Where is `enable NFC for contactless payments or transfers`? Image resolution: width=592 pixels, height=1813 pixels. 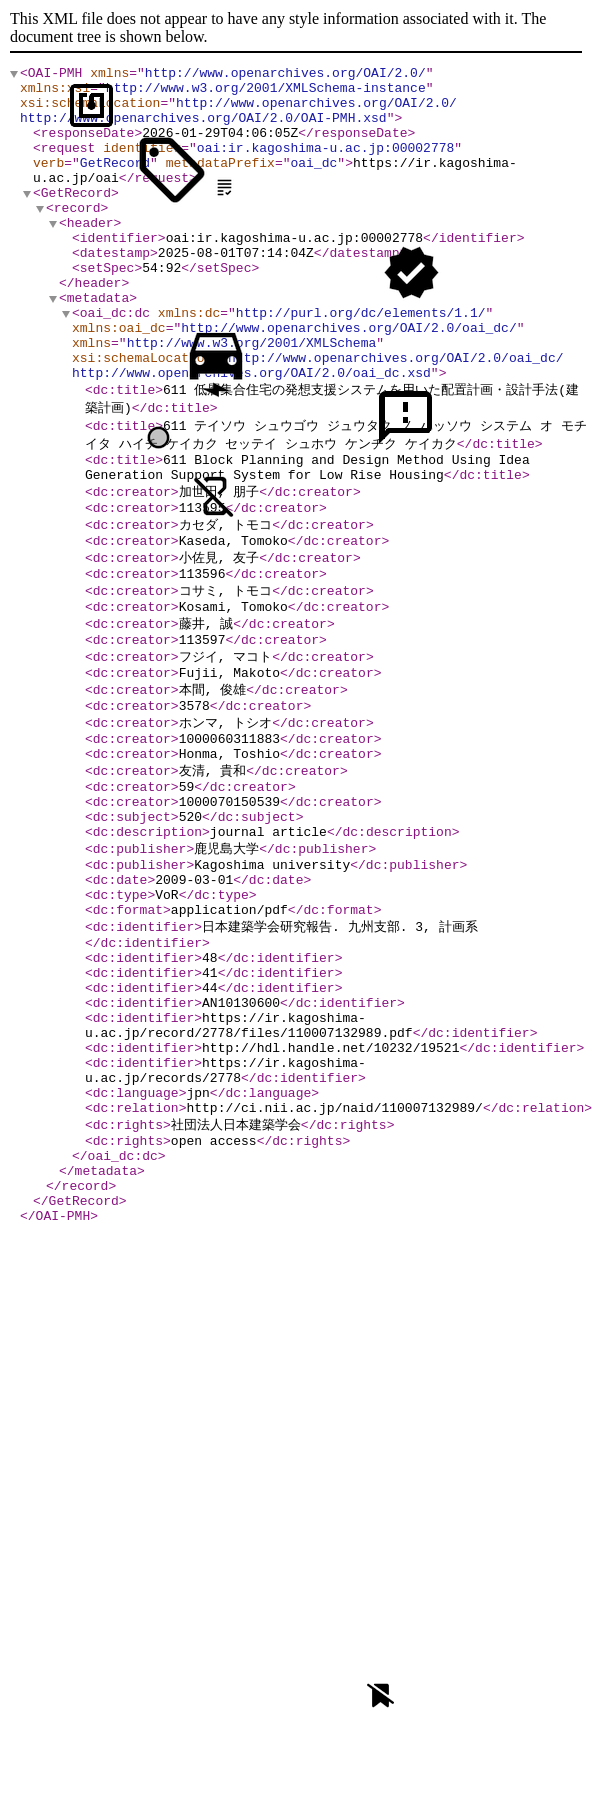 enable NFC for contactless payments or transfers is located at coordinates (91, 105).